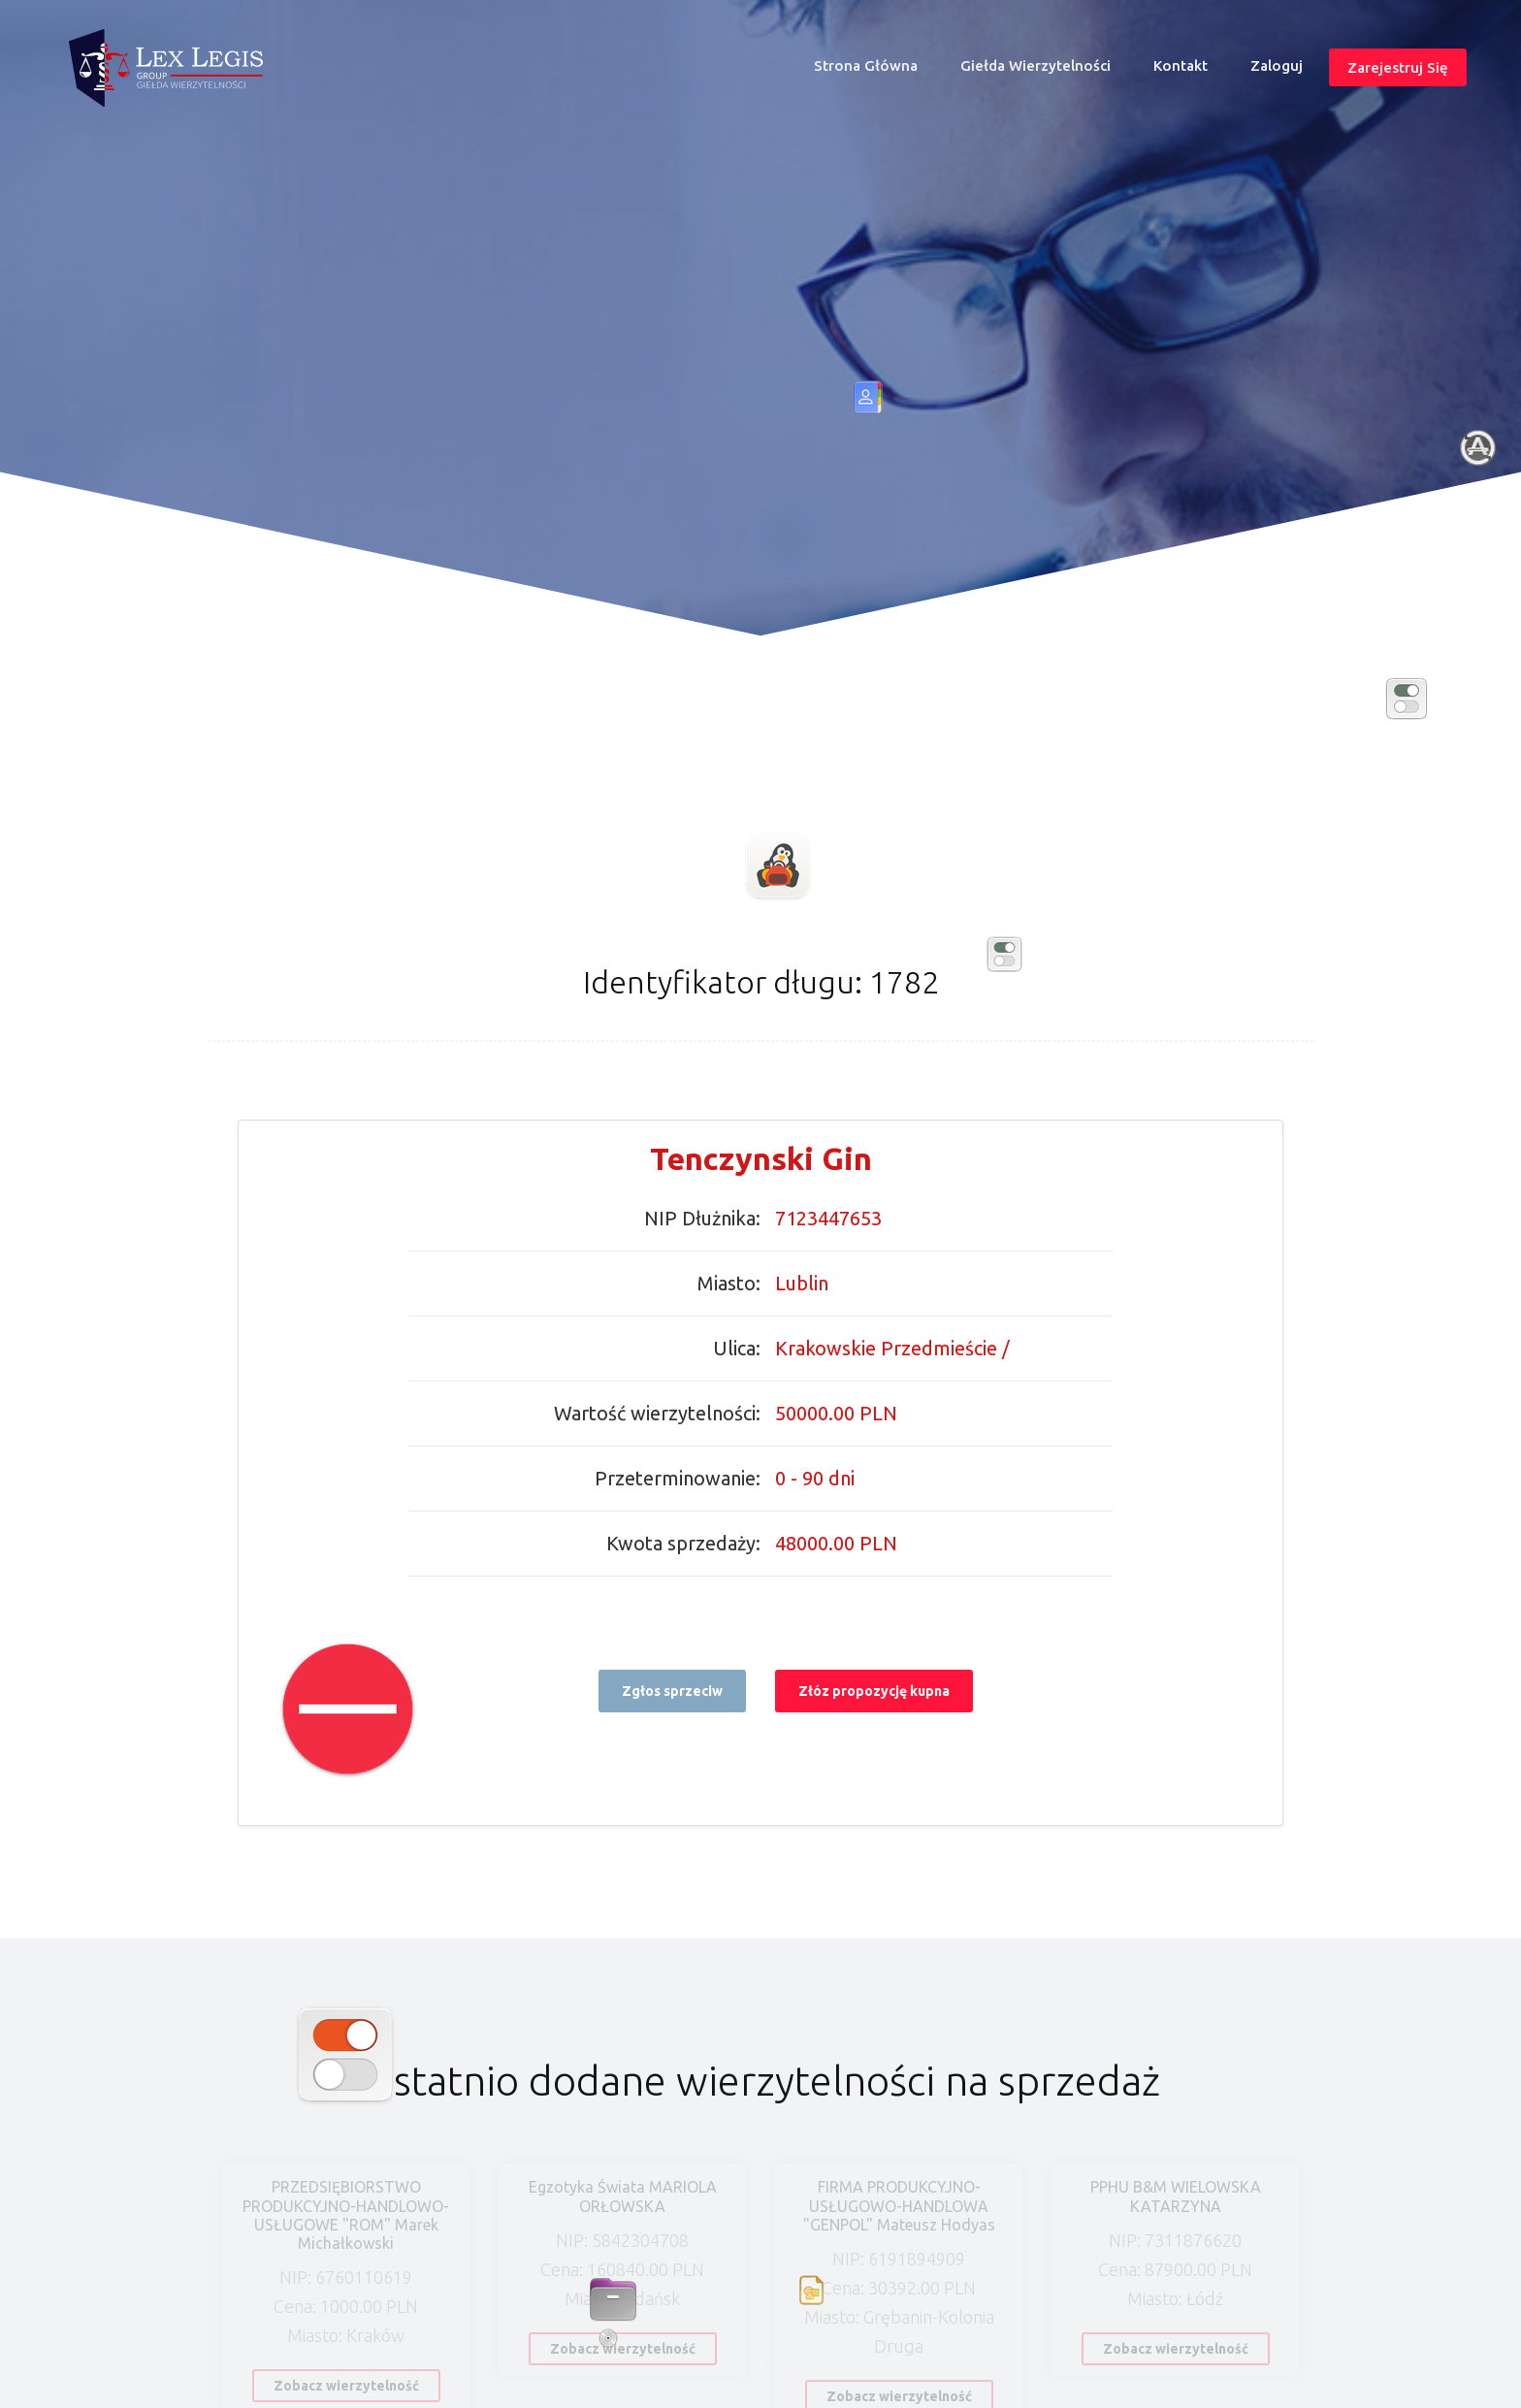 The height and width of the screenshot is (2408, 1521). I want to click on launch supertuxkart racing game, so click(778, 865).